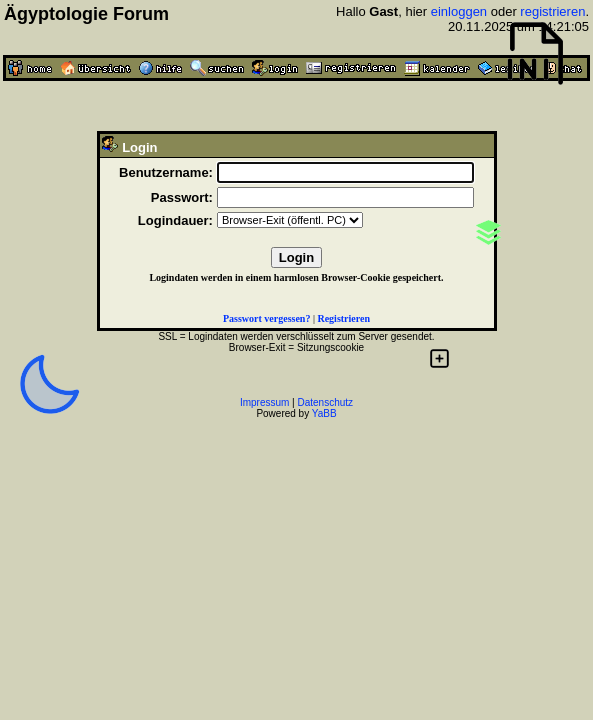 The image size is (593, 720). What do you see at coordinates (439, 358) in the screenshot?
I see `add a new item or entry` at bounding box center [439, 358].